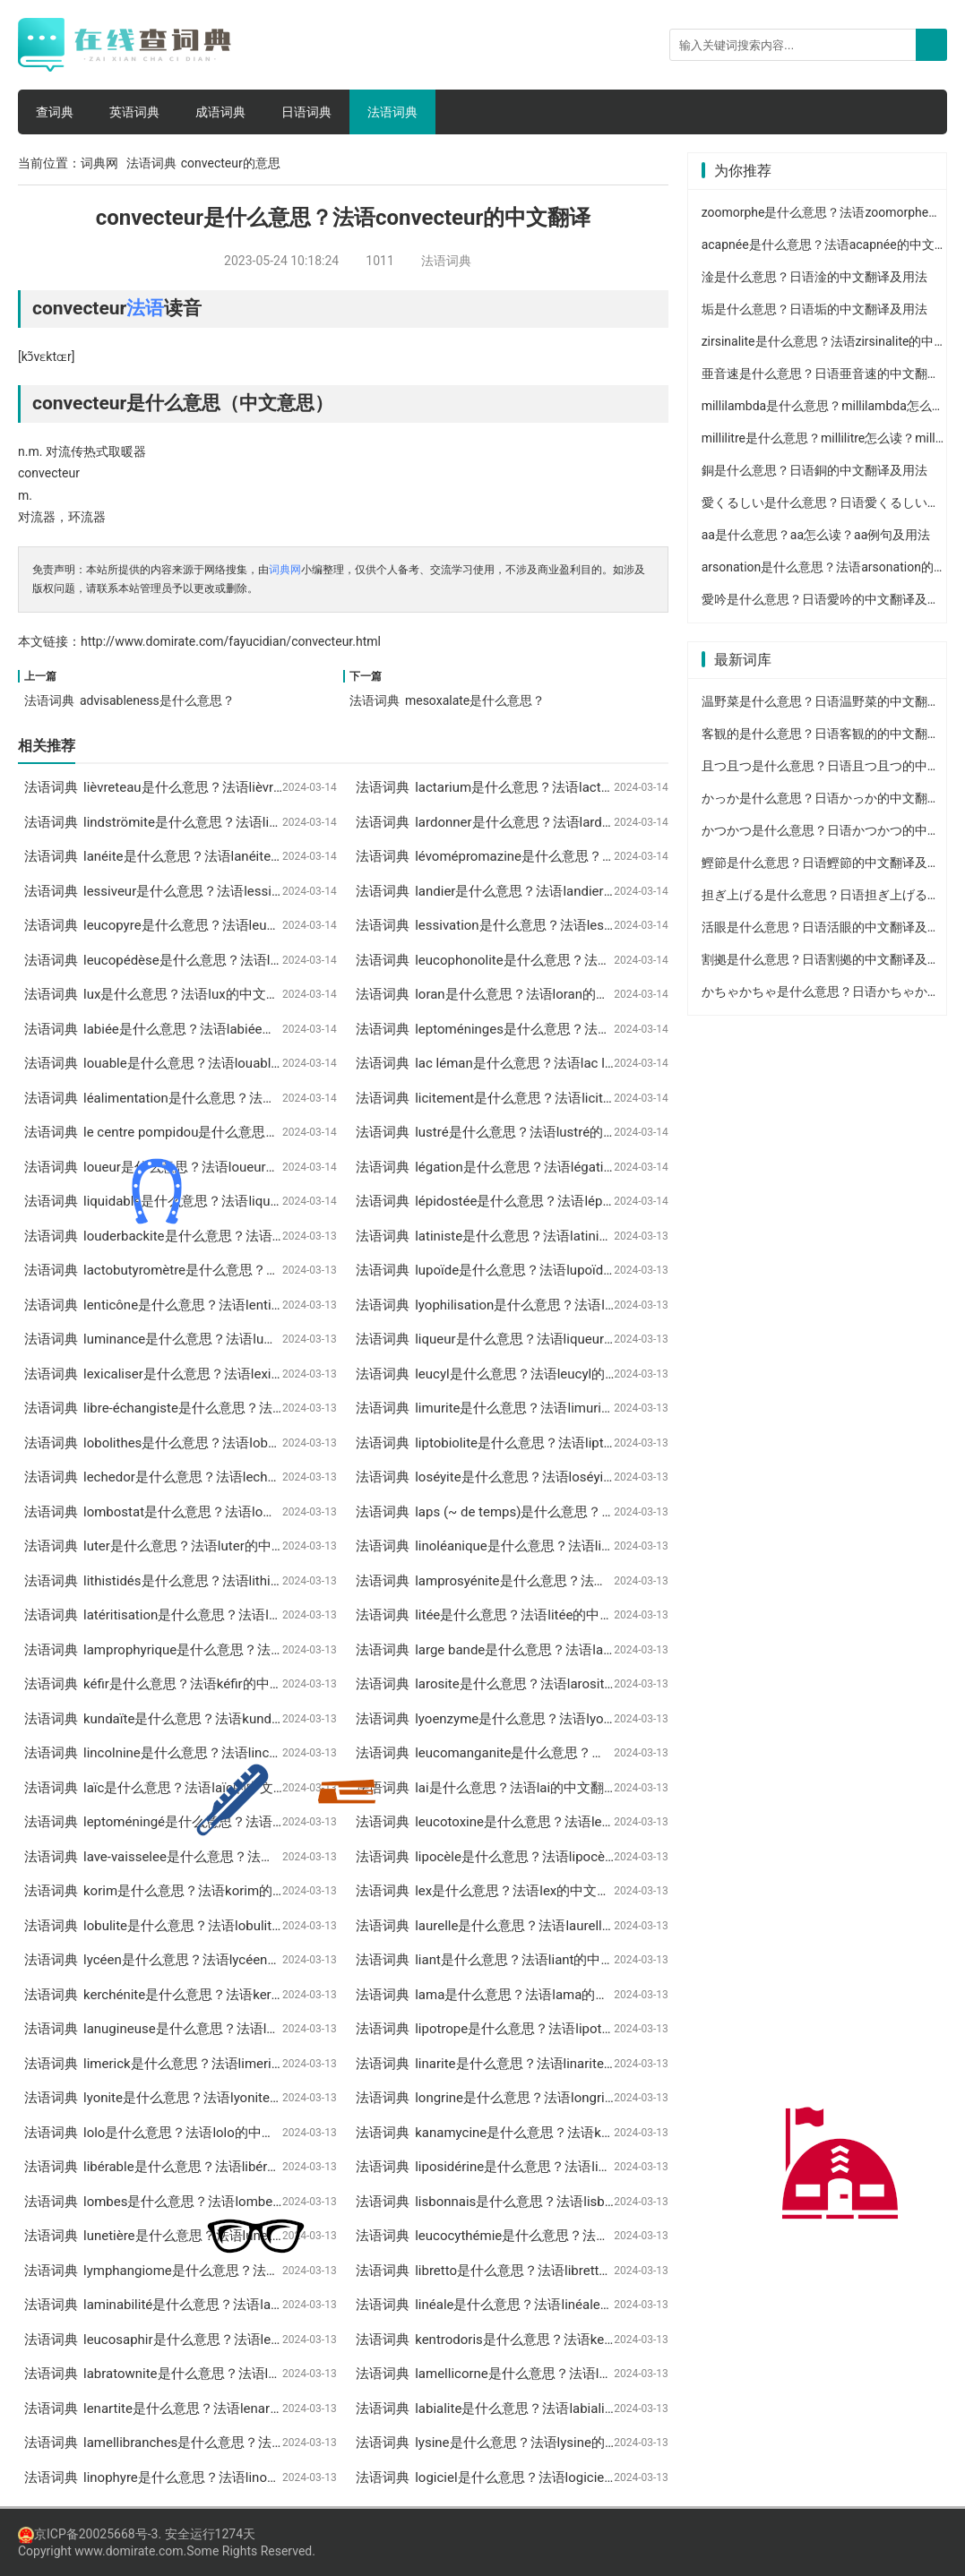 This screenshot has width=965, height=2576. I want to click on staple documents together, so click(347, 1787).